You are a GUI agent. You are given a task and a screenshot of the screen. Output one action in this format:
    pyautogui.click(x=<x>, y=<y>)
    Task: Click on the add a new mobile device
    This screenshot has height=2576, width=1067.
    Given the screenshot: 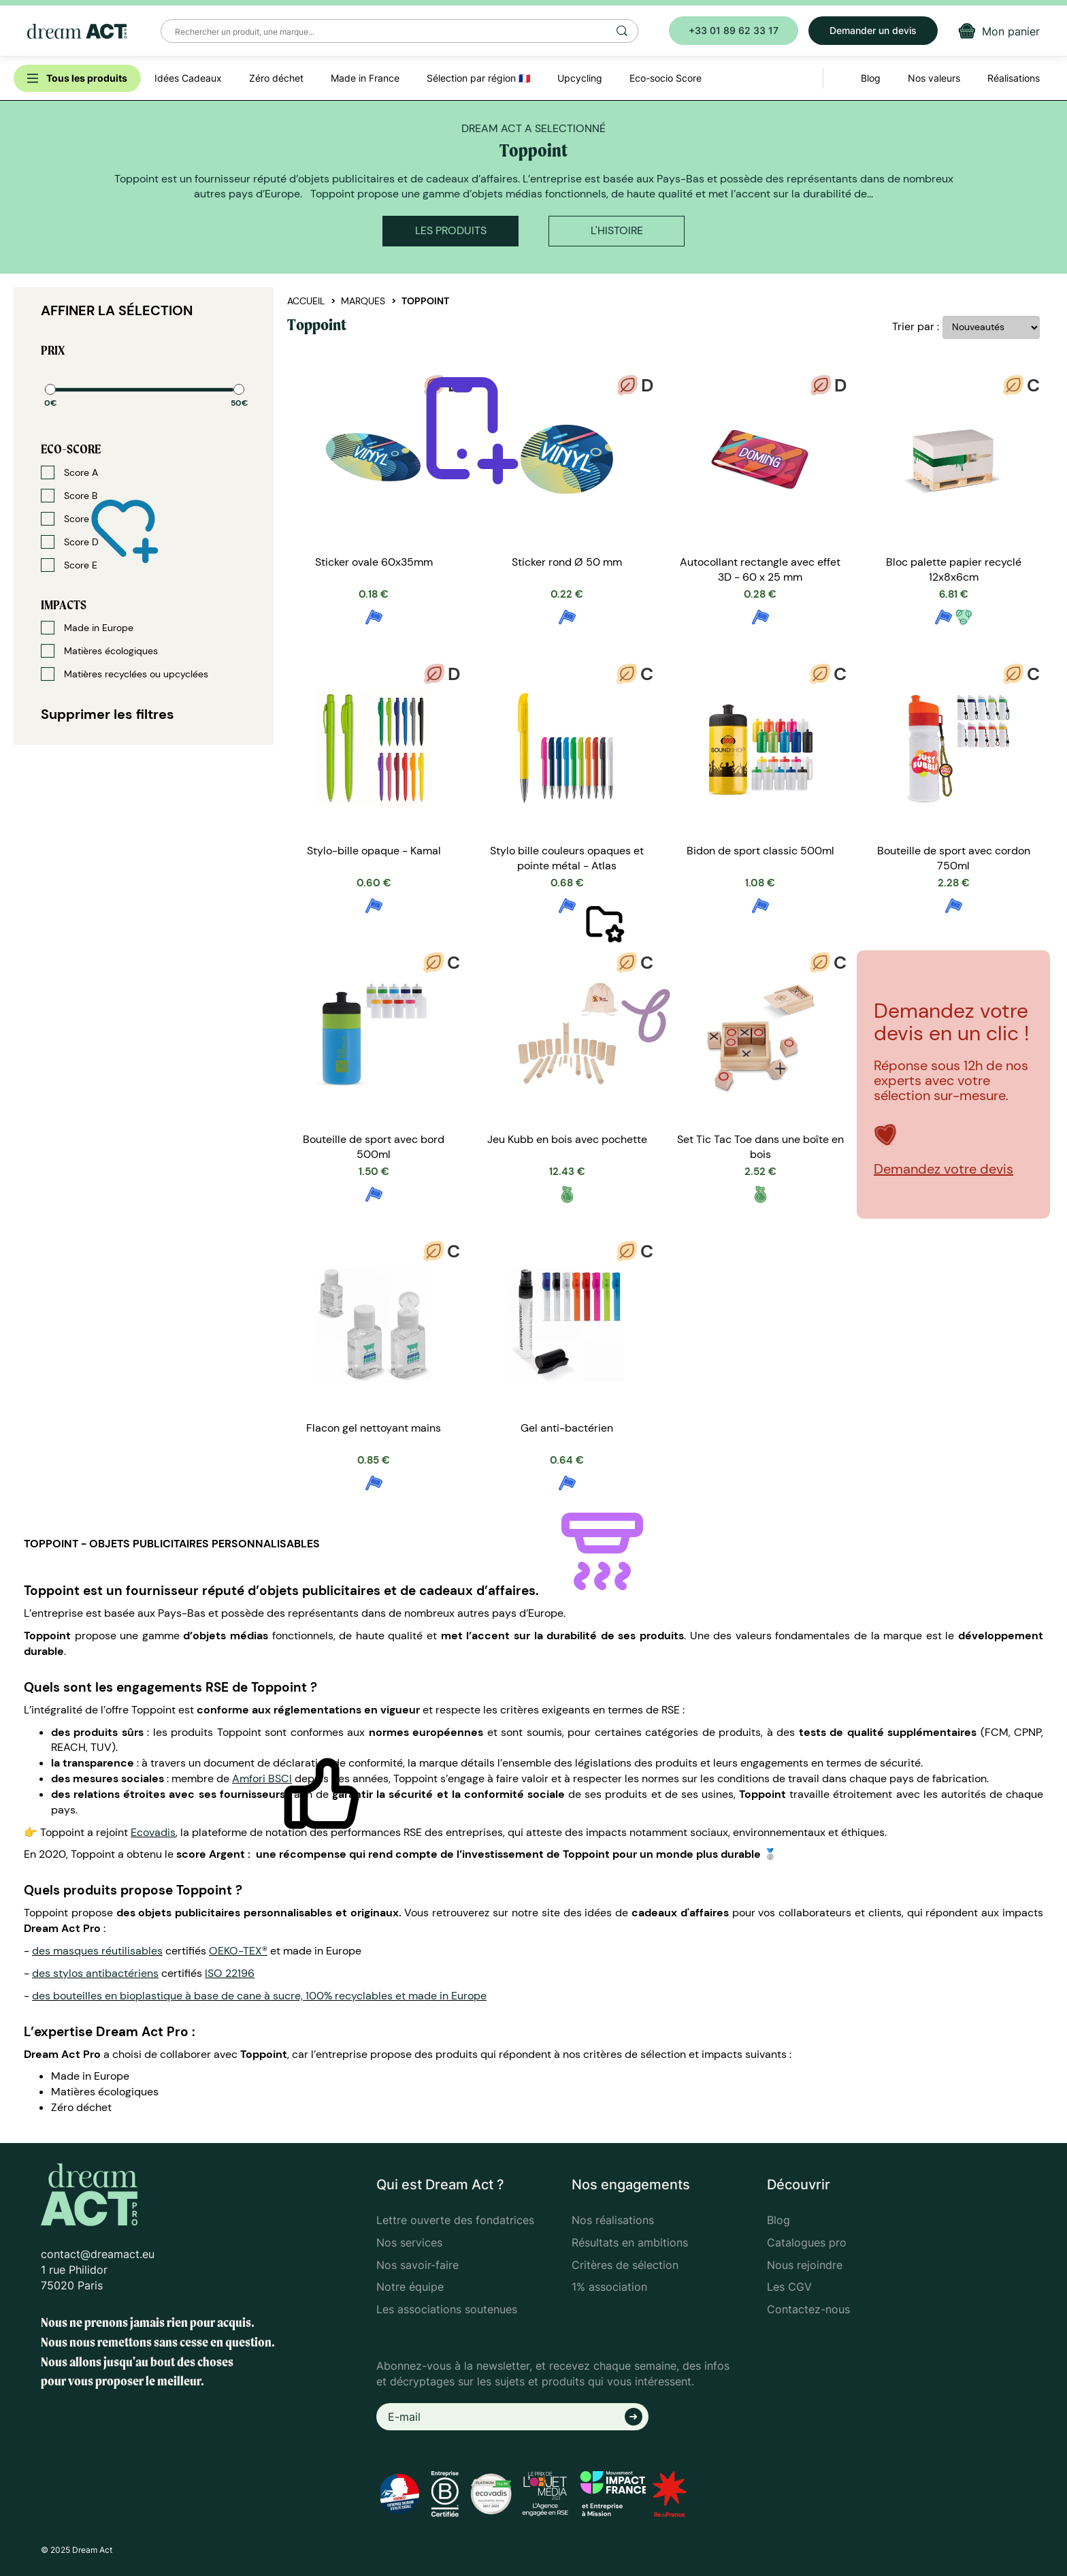 What is the action you would take?
    pyautogui.click(x=462, y=428)
    